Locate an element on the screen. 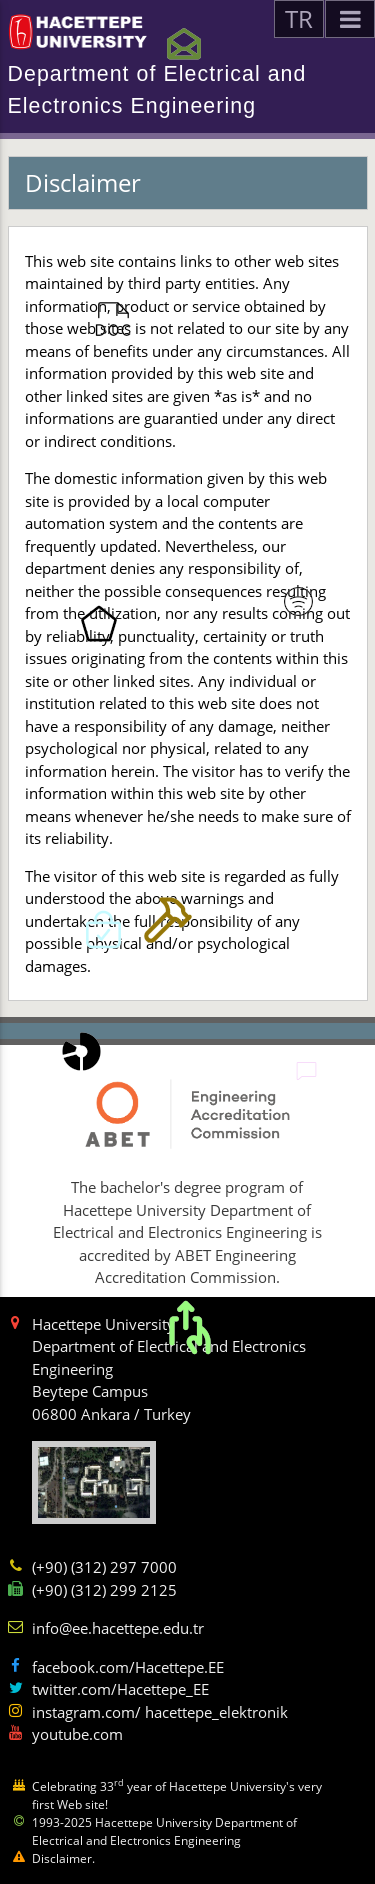 Image resolution: width=375 pixels, height=1884 pixels. view opened or read mail is located at coordinates (184, 45).